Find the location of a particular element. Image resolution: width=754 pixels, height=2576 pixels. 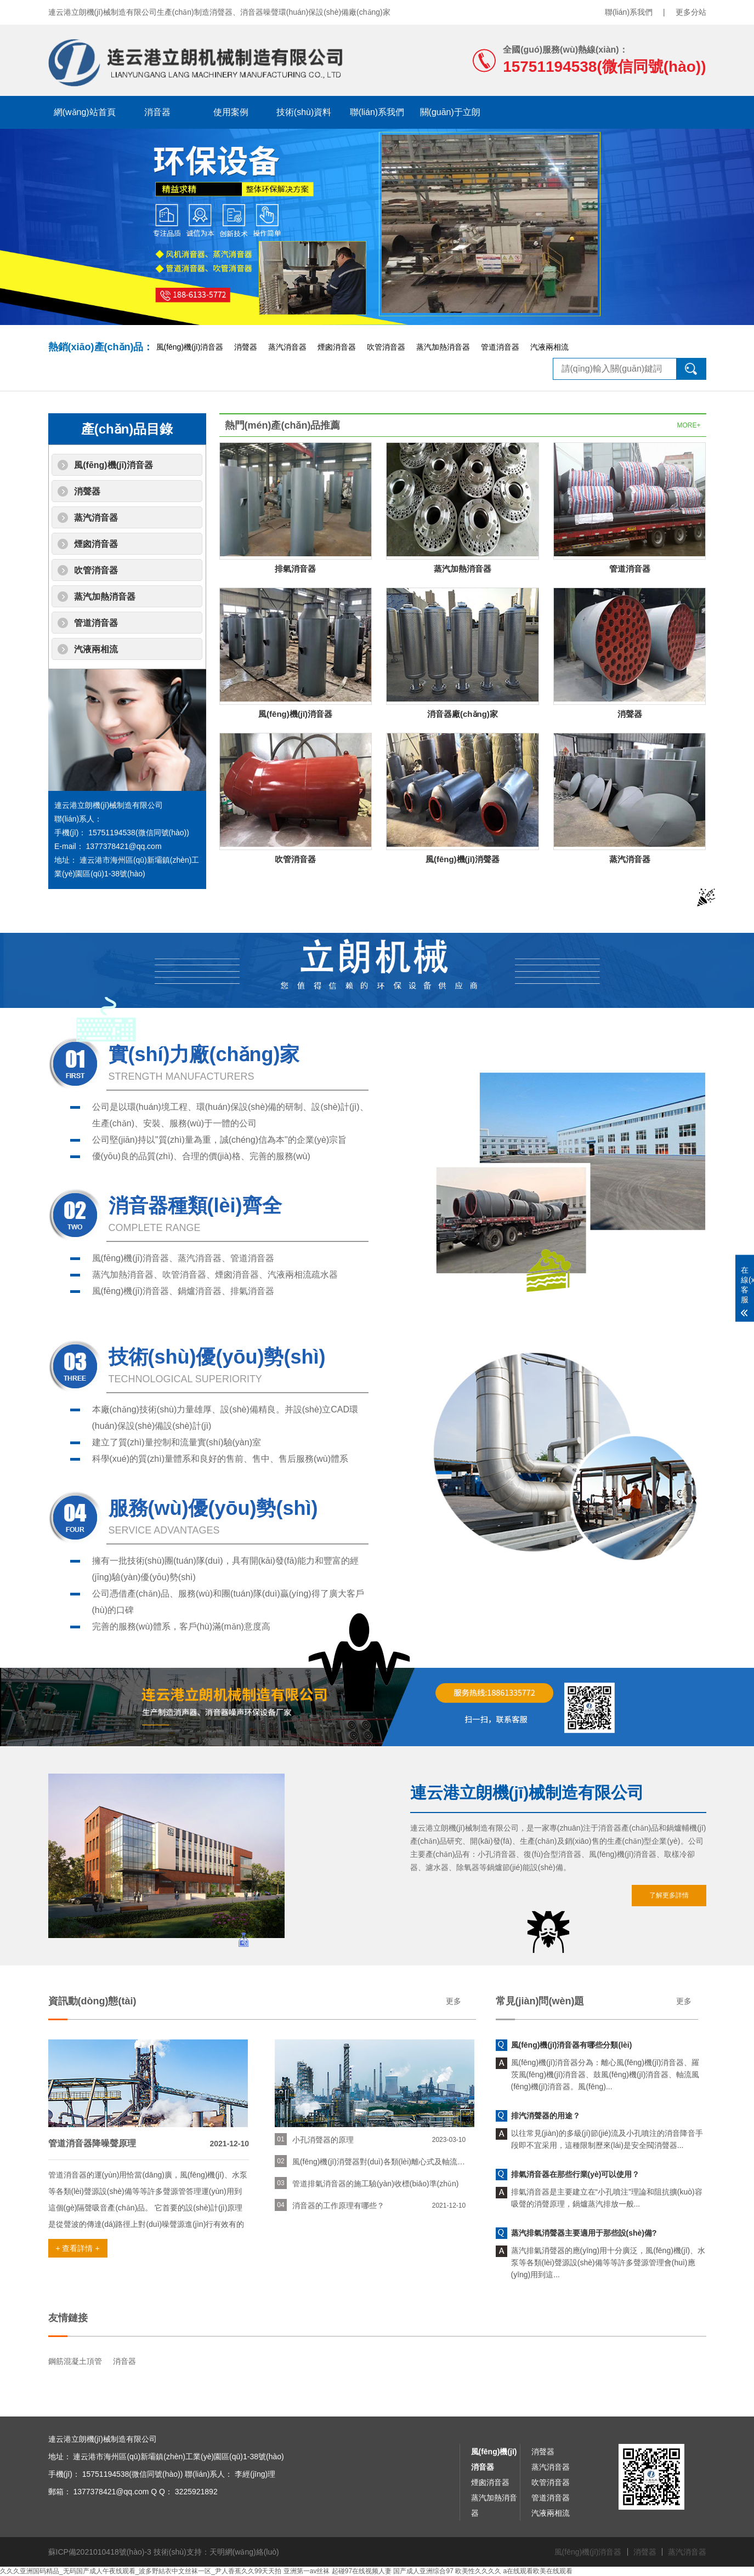

indicates unknown or uncertain status is located at coordinates (359, 1662).